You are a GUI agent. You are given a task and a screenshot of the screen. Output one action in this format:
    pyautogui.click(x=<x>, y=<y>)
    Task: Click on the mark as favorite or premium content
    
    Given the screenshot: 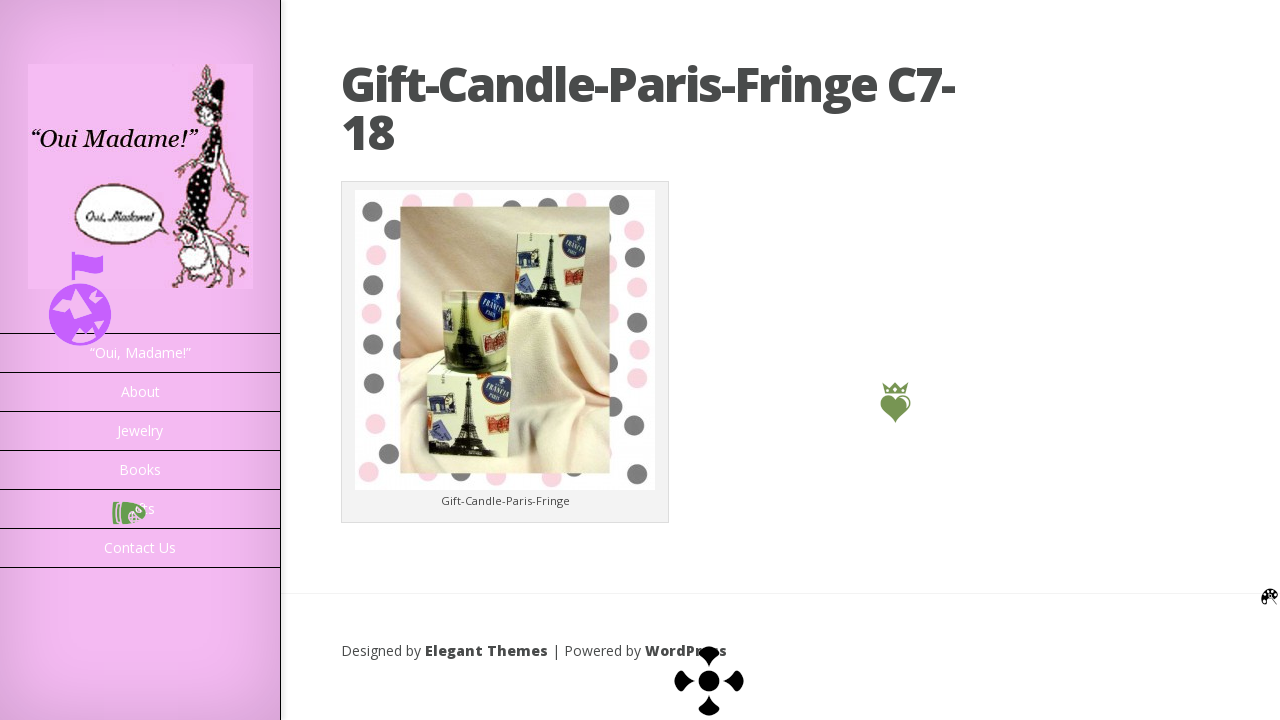 What is the action you would take?
    pyautogui.click(x=895, y=402)
    